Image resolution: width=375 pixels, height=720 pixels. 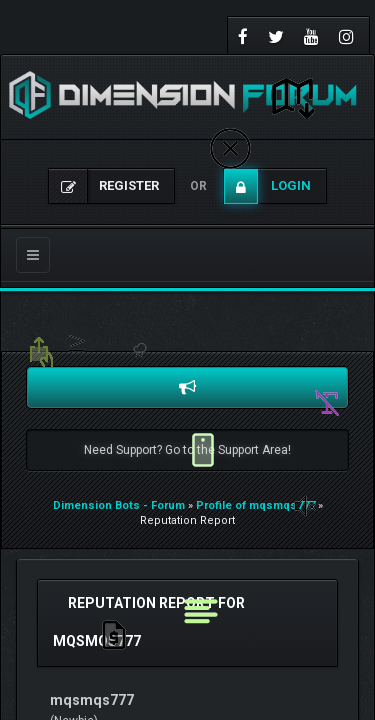 What do you see at coordinates (114, 635) in the screenshot?
I see `request a price quote or estimate` at bounding box center [114, 635].